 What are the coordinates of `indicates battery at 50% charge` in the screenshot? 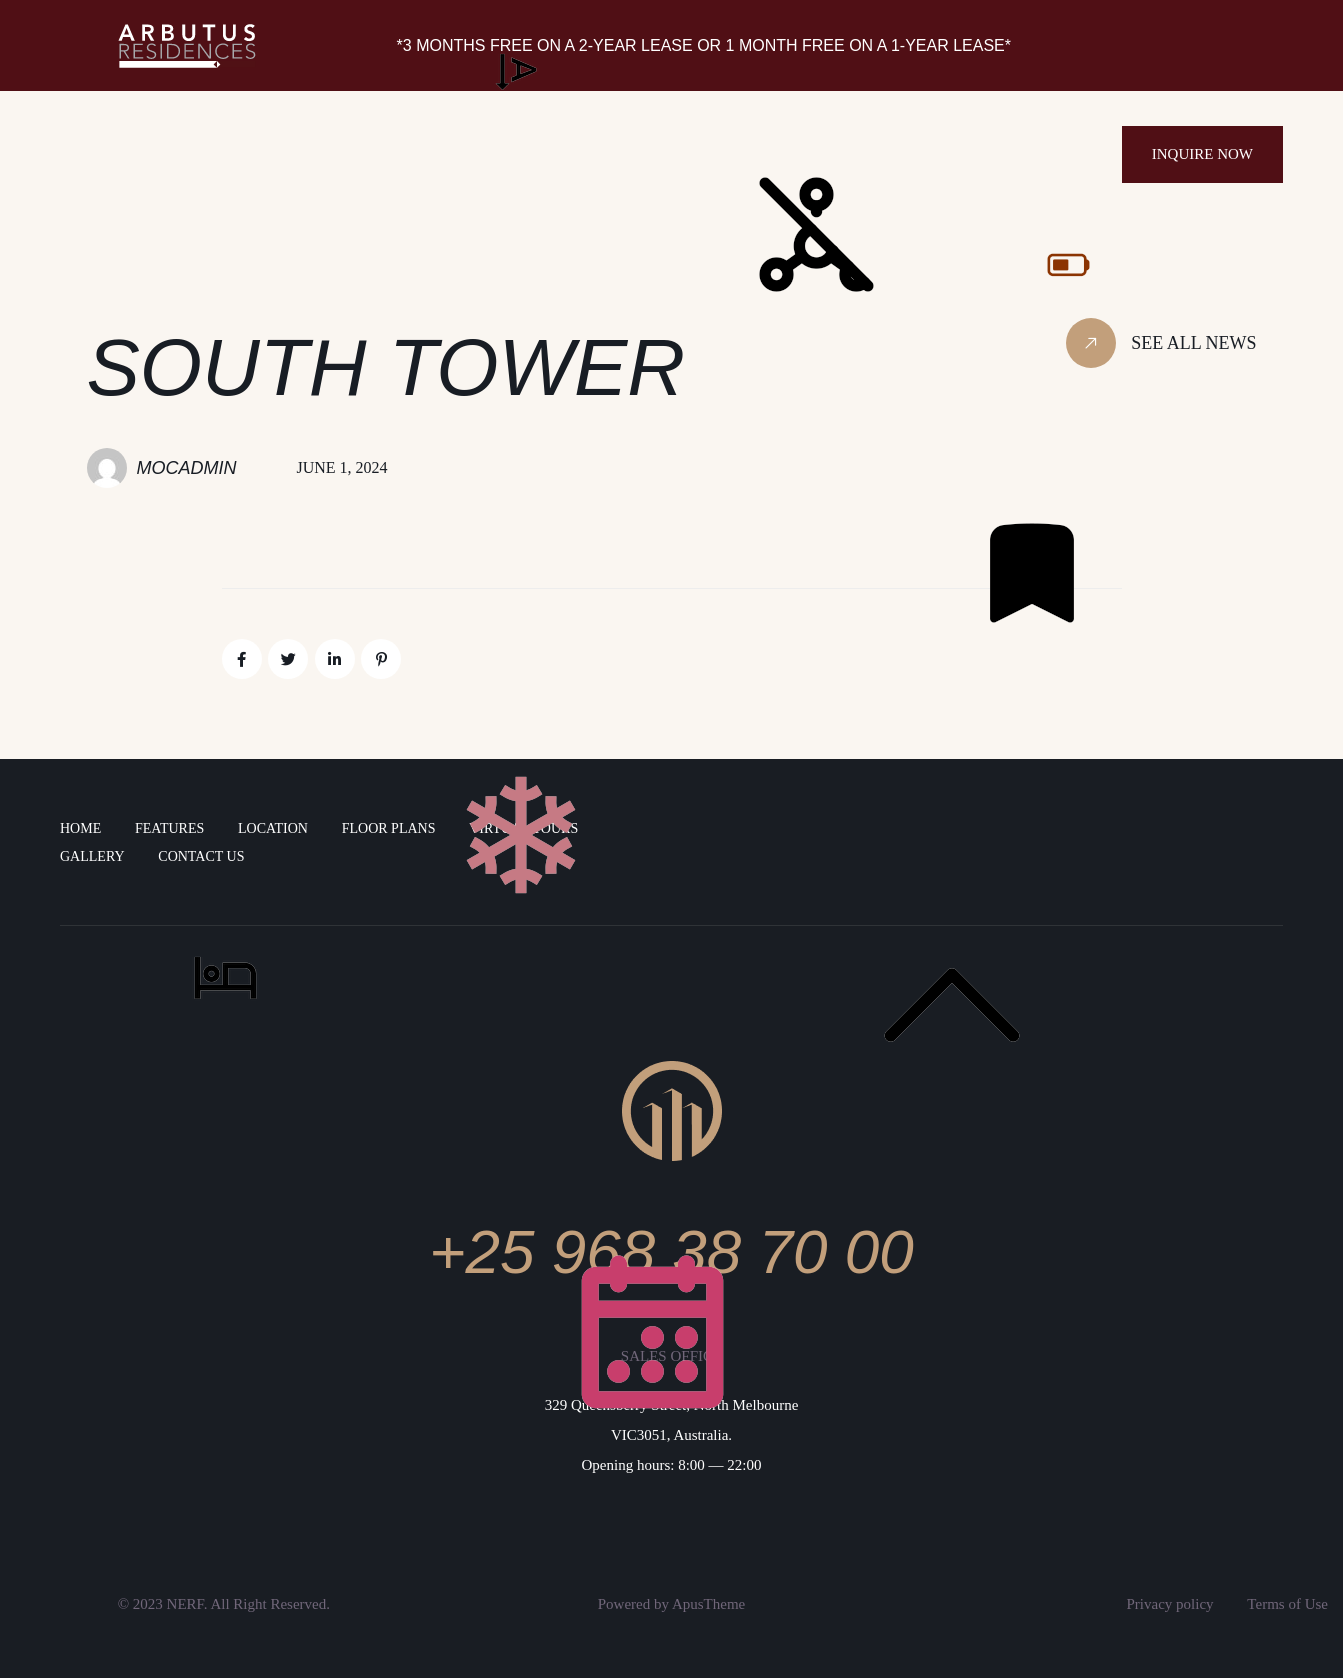 It's located at (1068, 263).